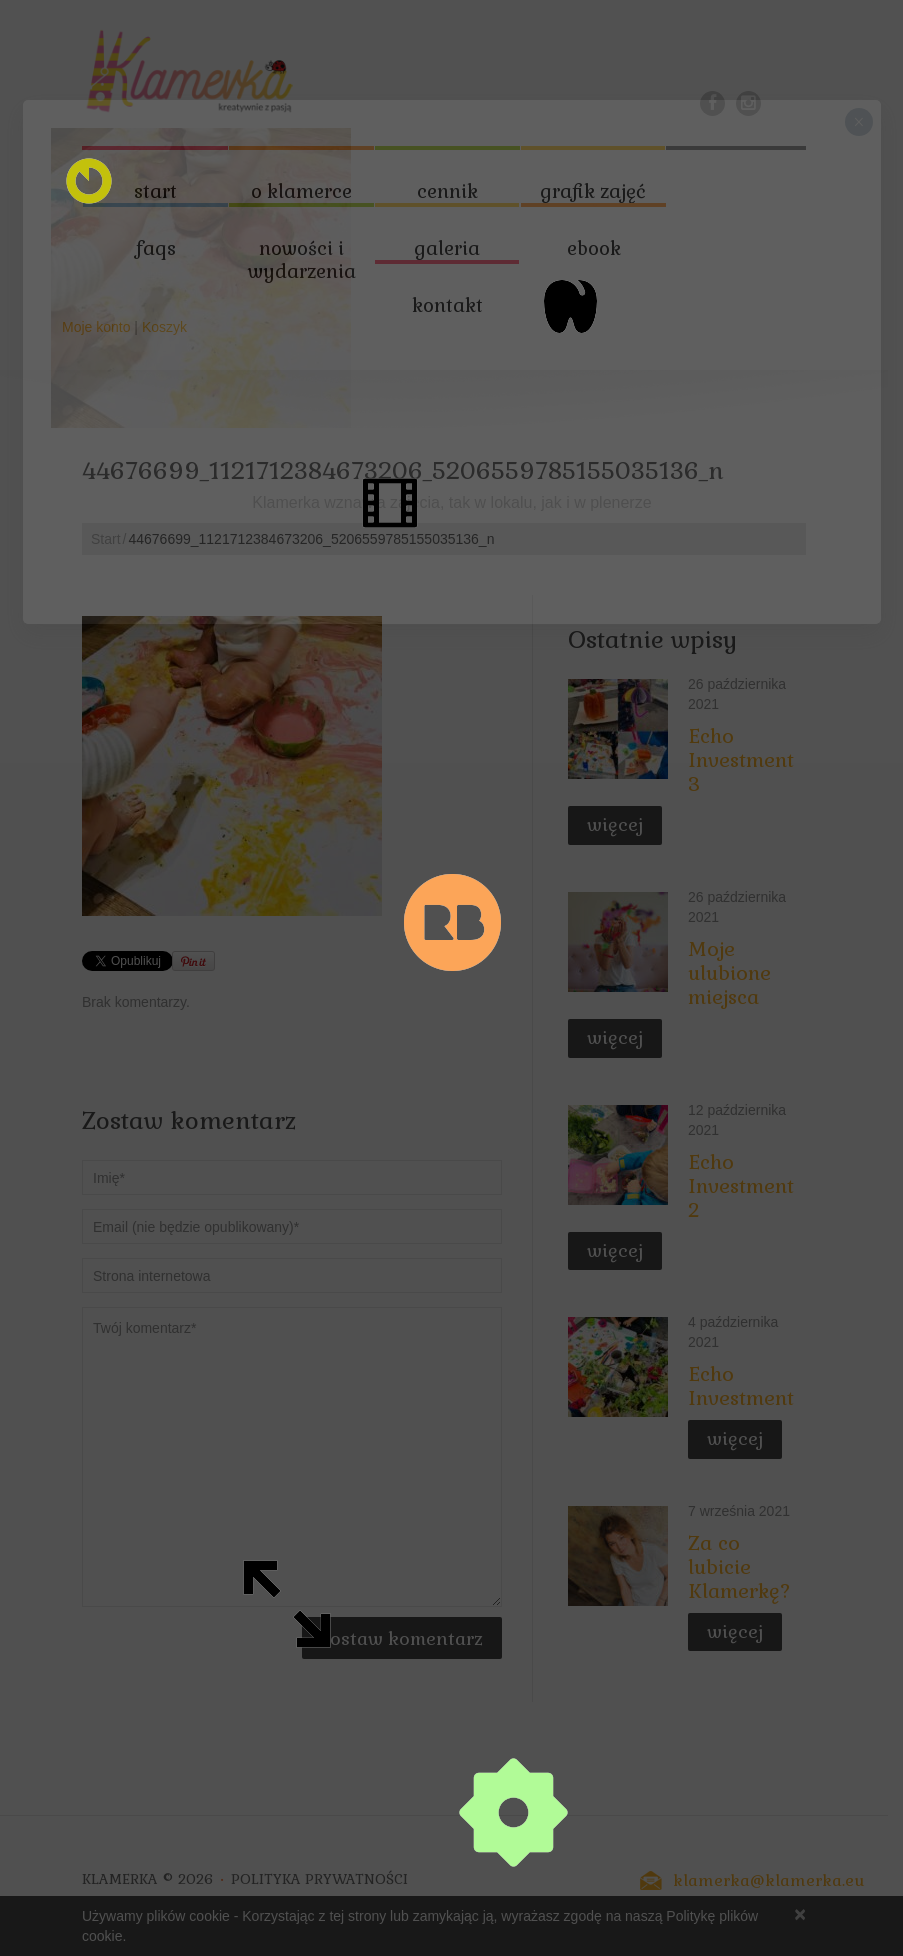 The width and height of the screenshot is (903, 1956). Describe the element at coordinates (570, 306) in the screenshot. I see `access dental or oral health features` at that location.